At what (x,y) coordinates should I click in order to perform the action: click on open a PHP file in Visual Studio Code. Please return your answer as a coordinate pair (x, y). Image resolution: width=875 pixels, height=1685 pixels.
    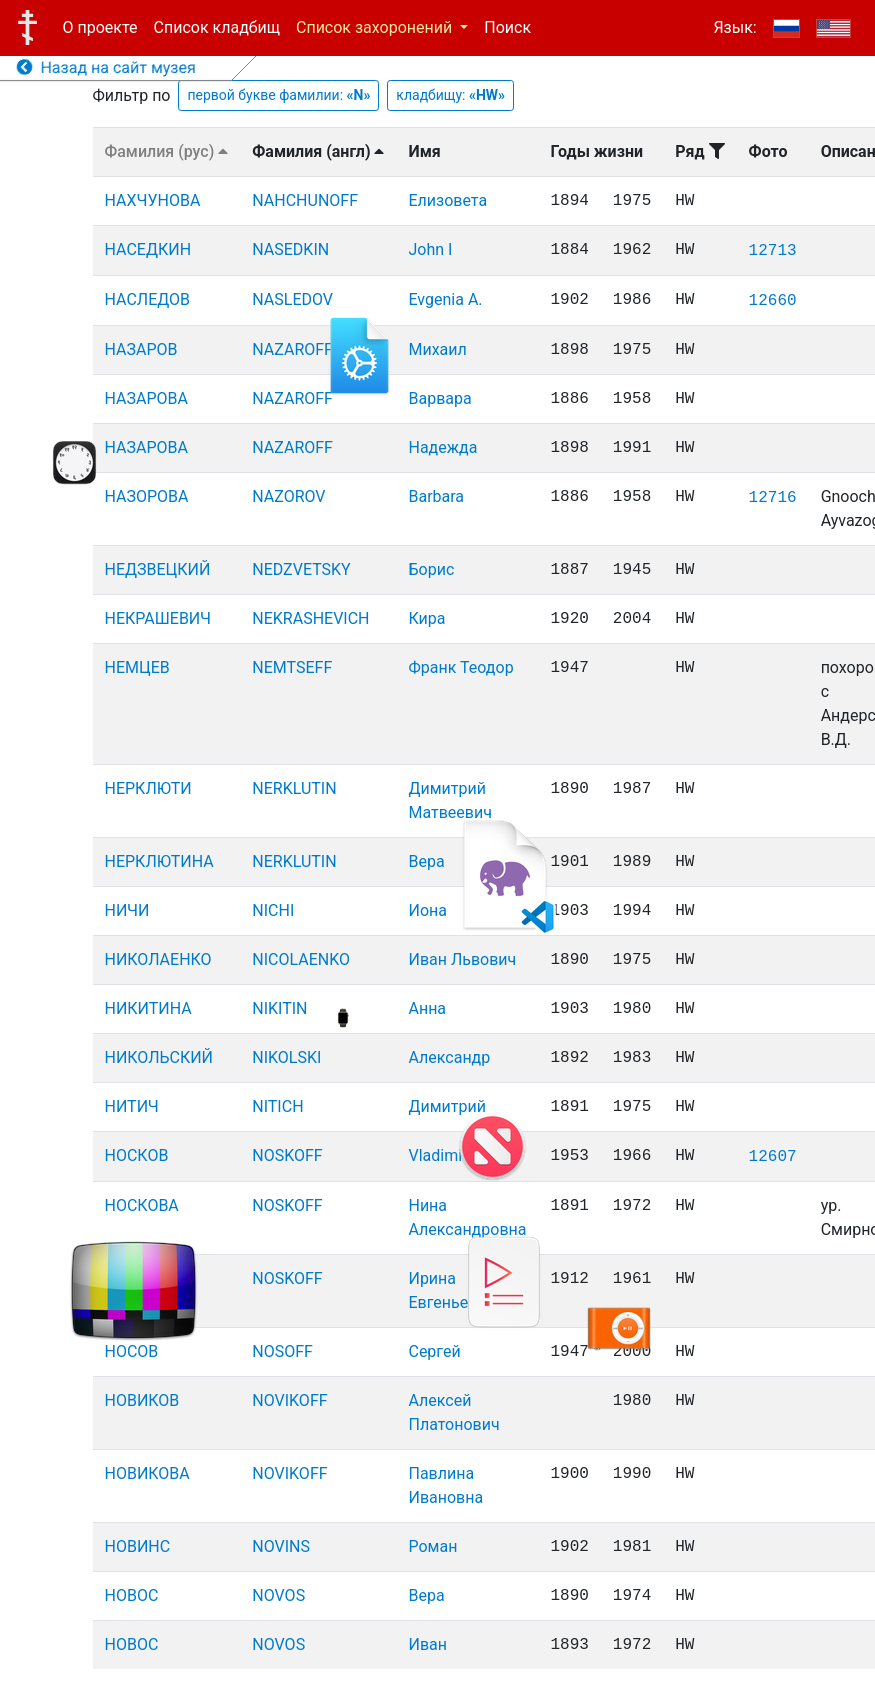
    Looking at the image, I should click on (505, 877).